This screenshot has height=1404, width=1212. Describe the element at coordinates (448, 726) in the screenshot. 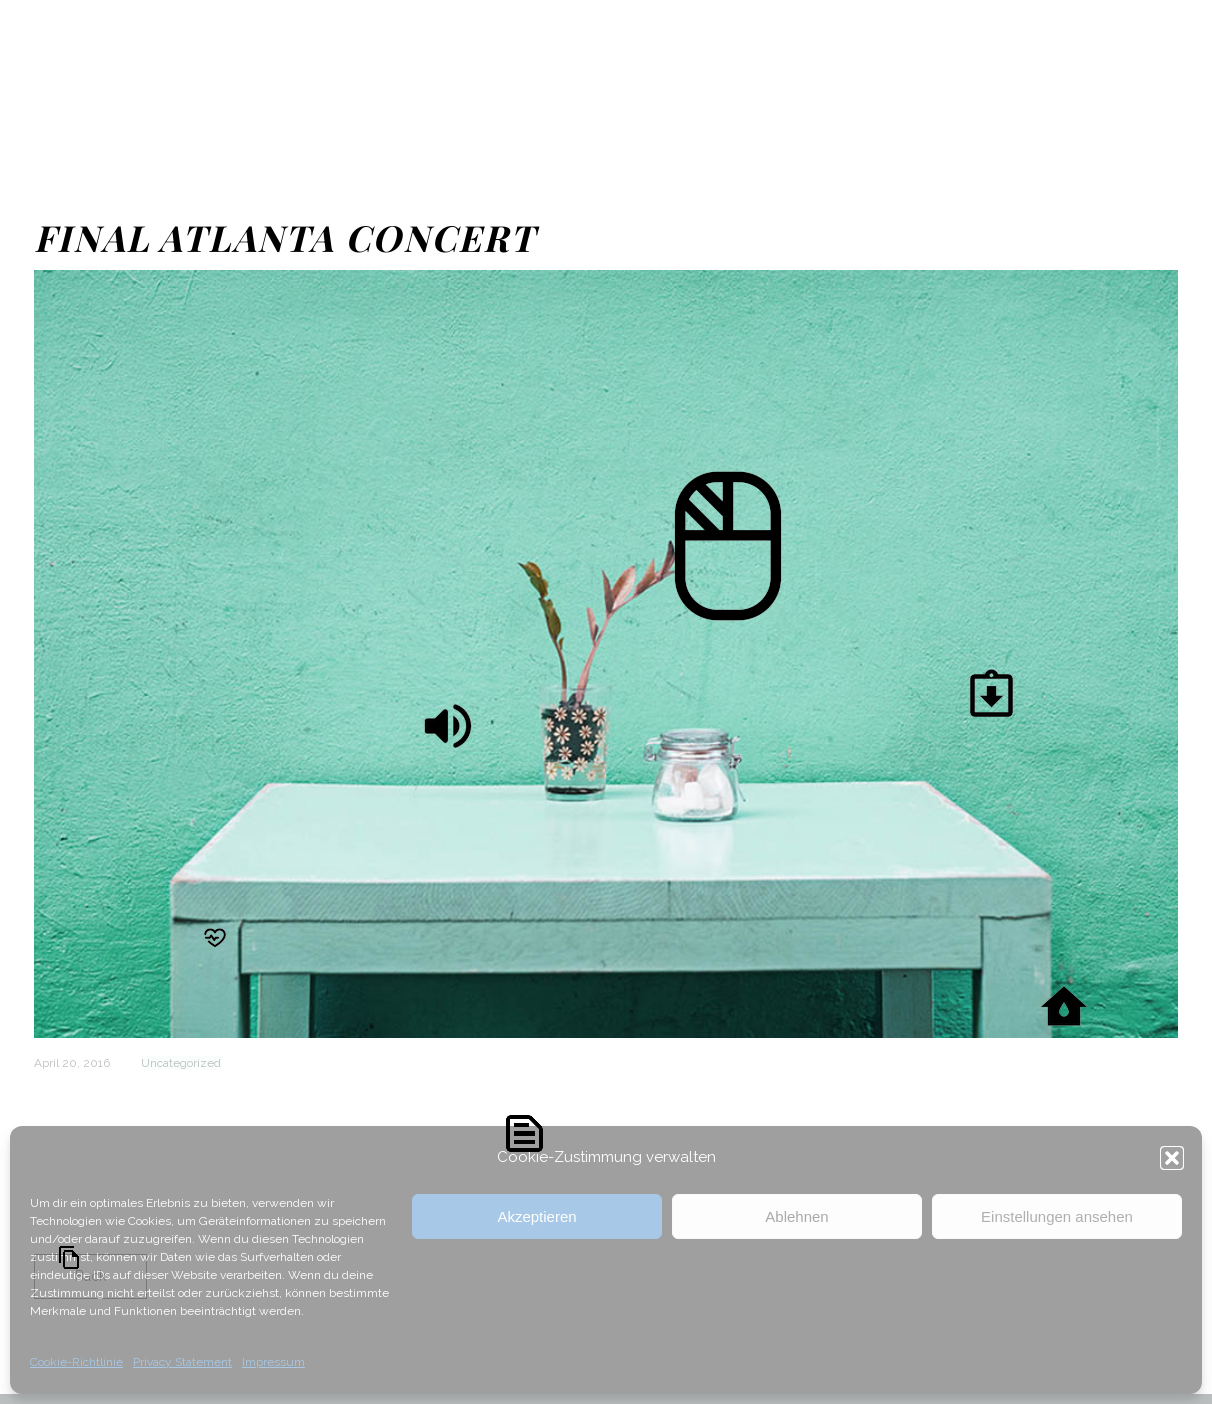

I see `increase or unmute audio volume` at that location.